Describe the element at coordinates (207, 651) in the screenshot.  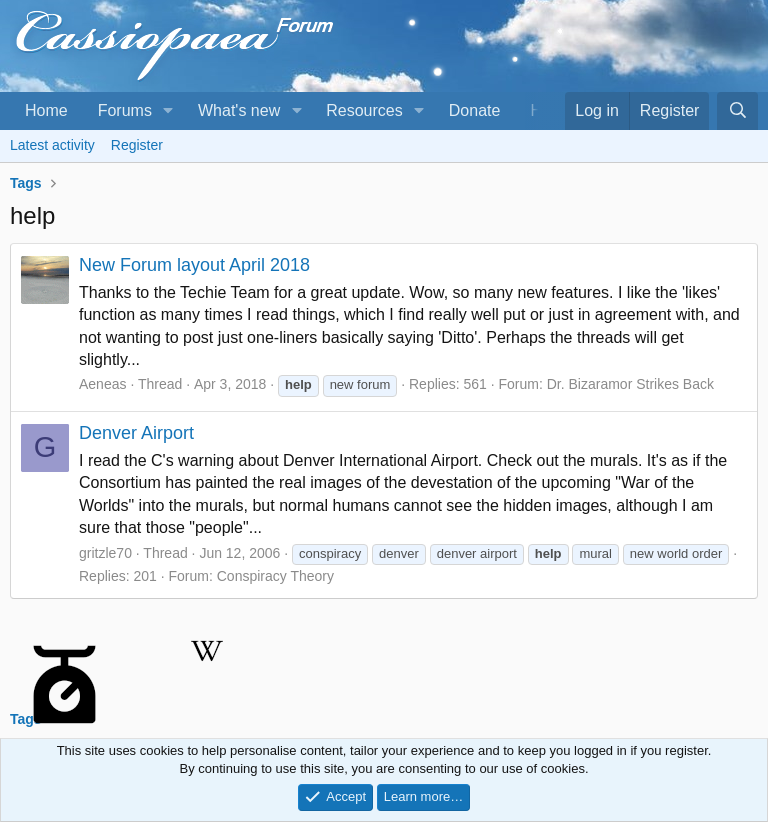
I see `open Wikipedia` at that location.